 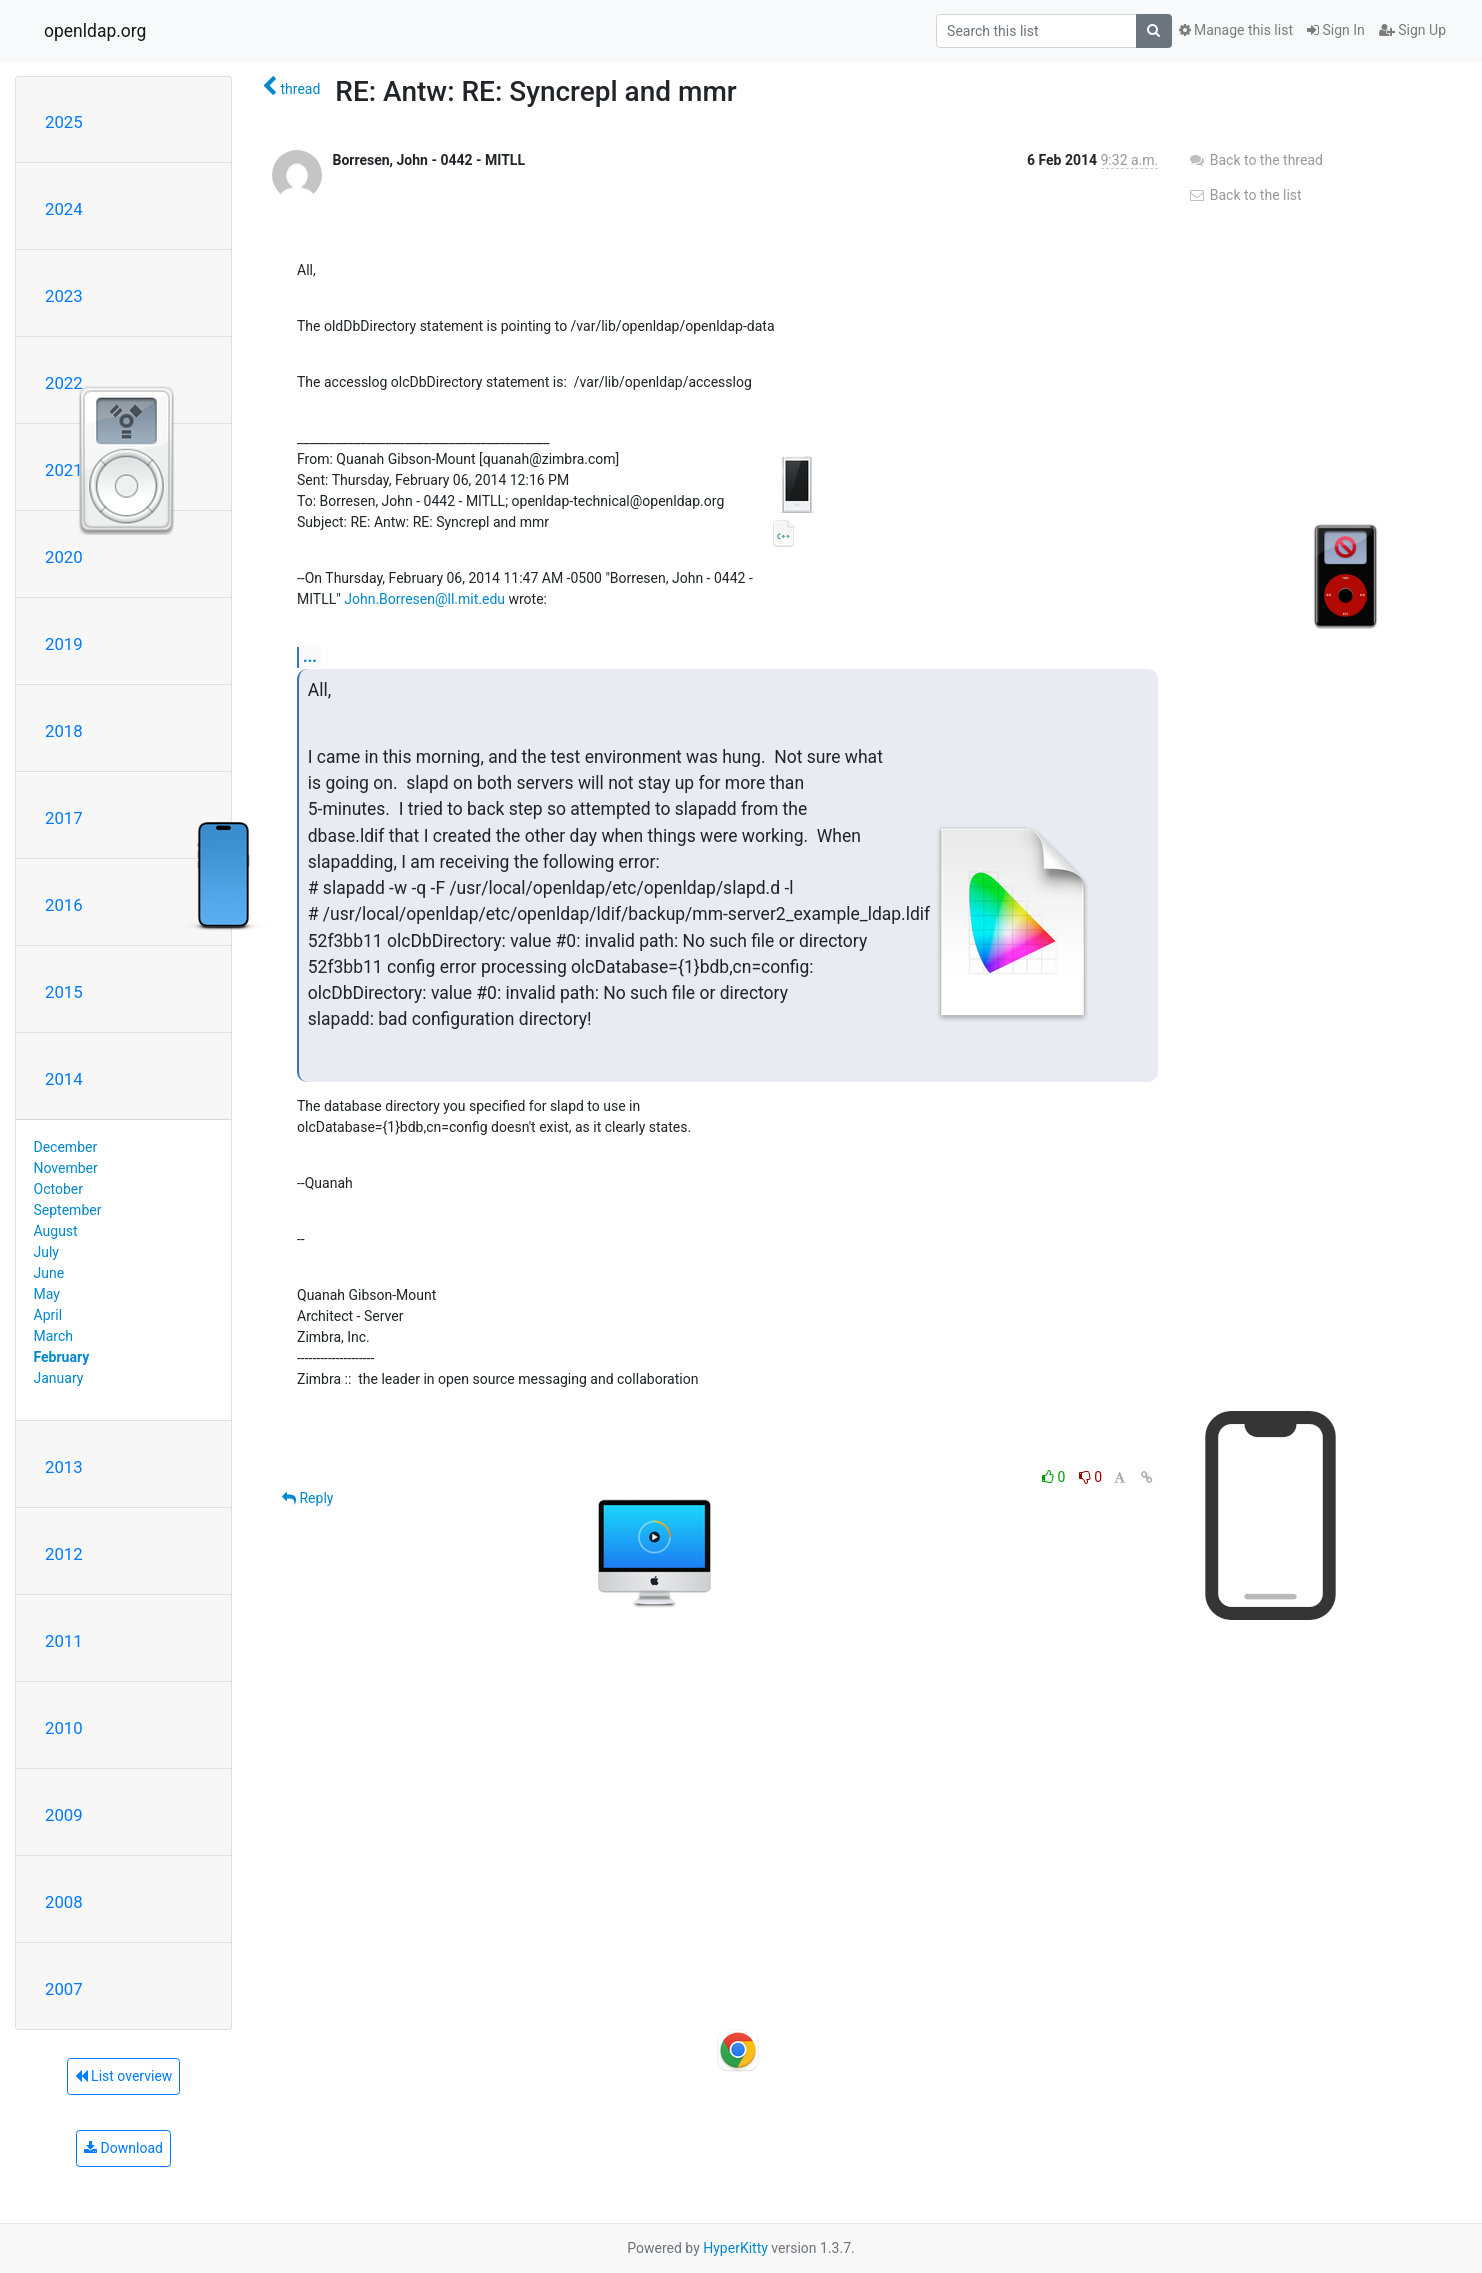 What do you see at coordinates (783, 533) in the screenshot?
I see `a C++ source code file` at bounding box center [783, 533].